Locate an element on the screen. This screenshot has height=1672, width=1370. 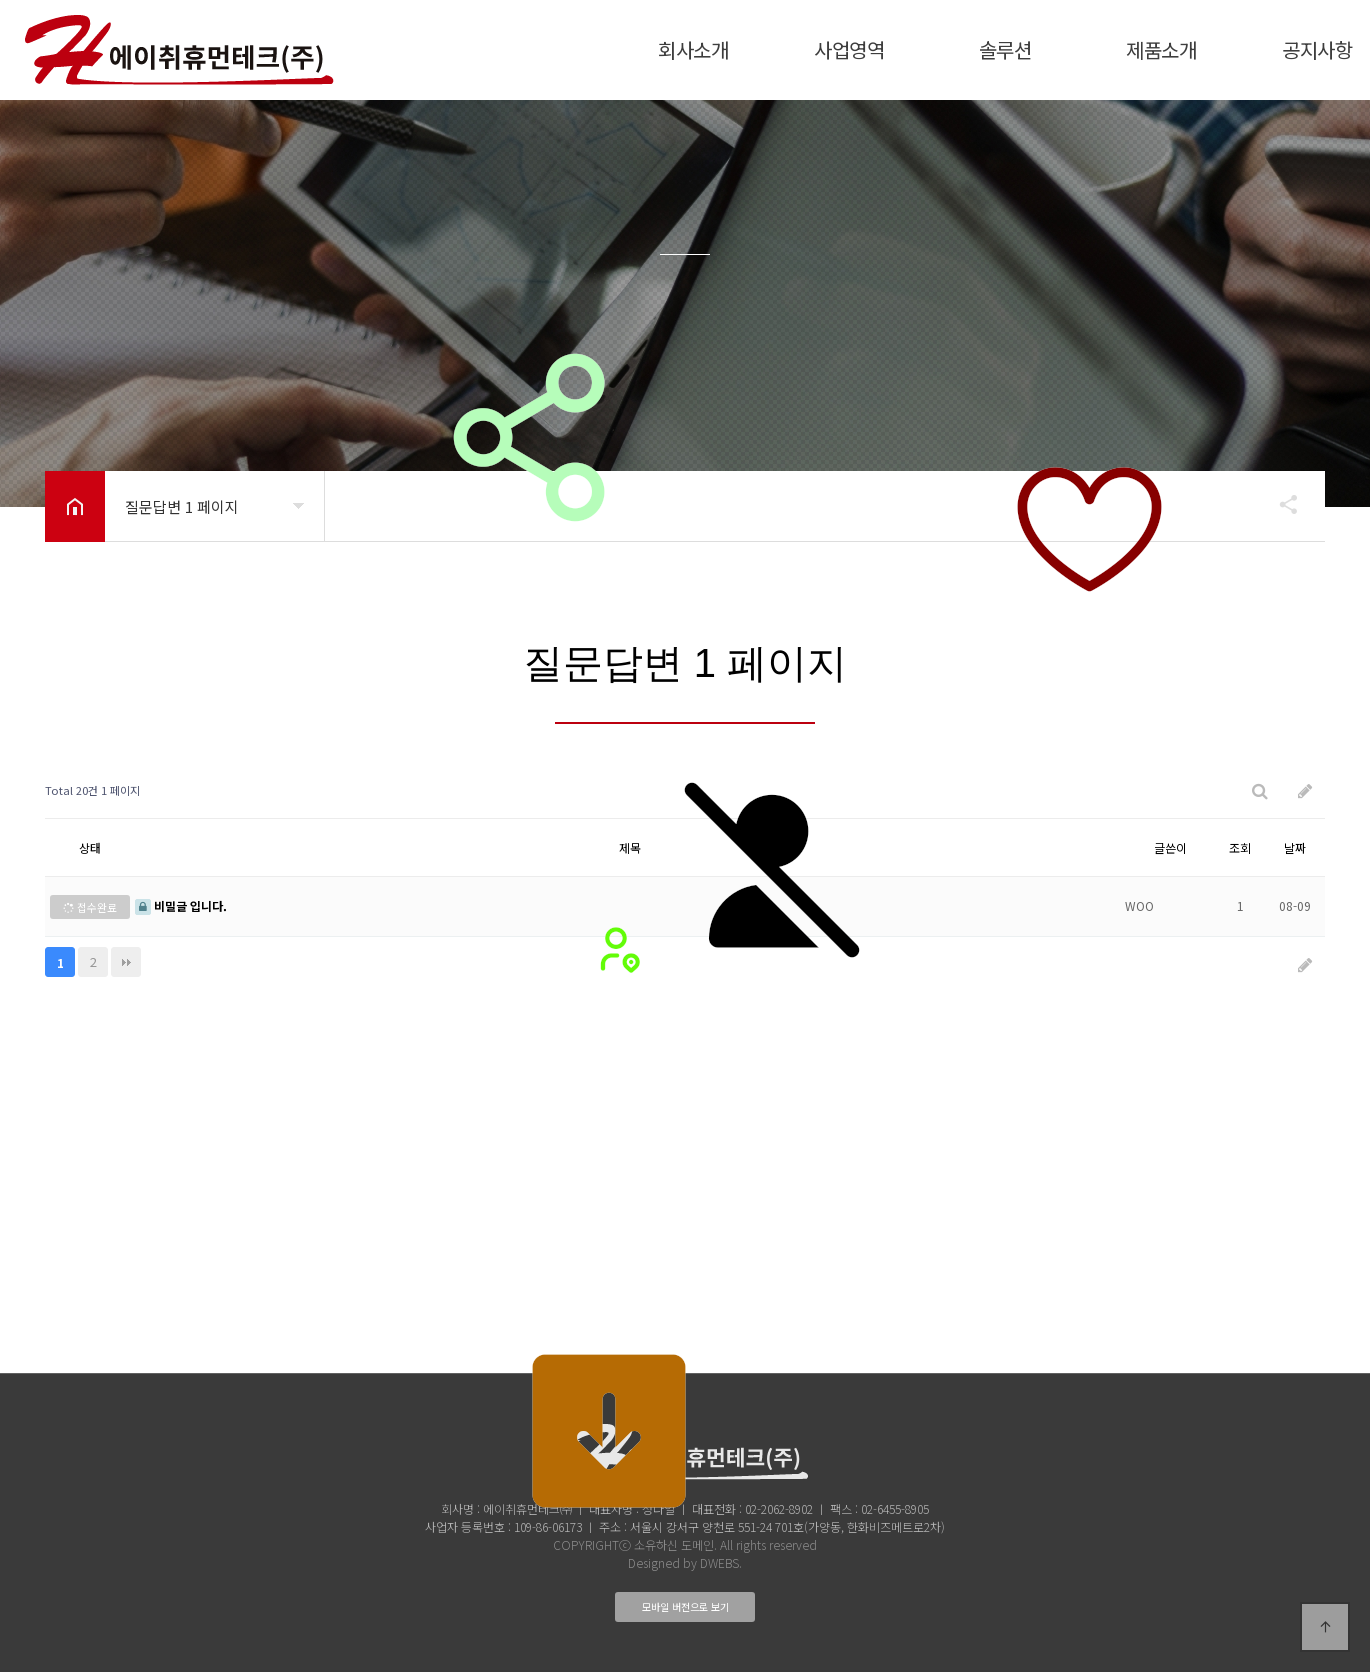
block or remove a user is located at coordinates (772, 870).